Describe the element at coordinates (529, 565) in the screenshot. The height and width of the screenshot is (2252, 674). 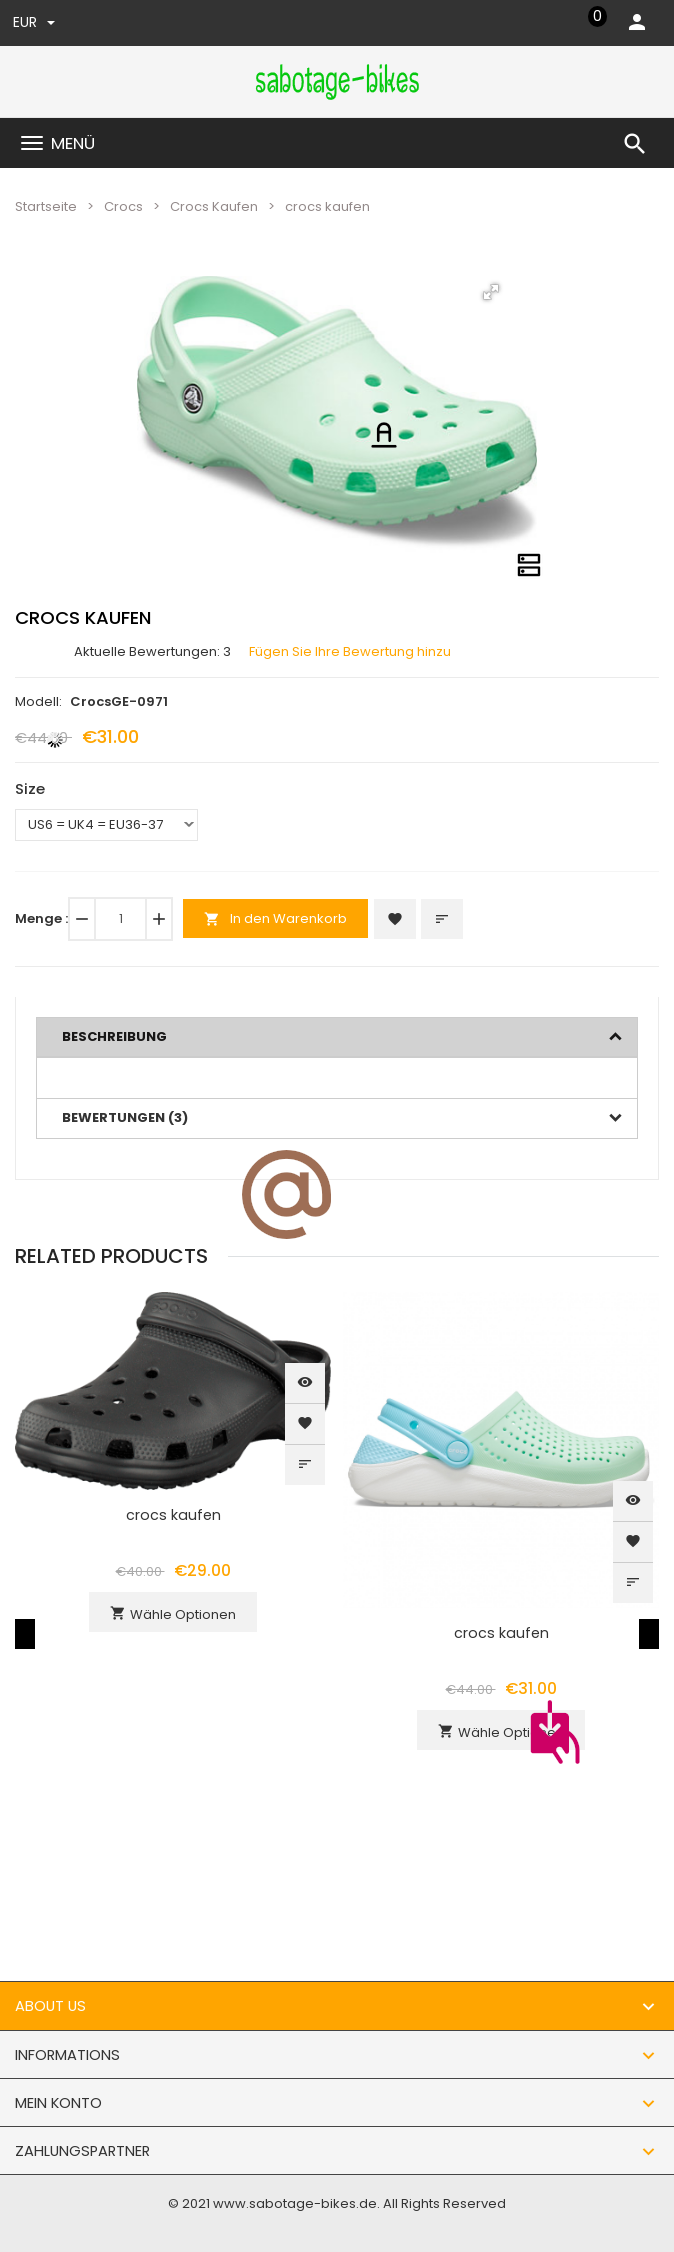
I see `access server or DNS settings` at that location.